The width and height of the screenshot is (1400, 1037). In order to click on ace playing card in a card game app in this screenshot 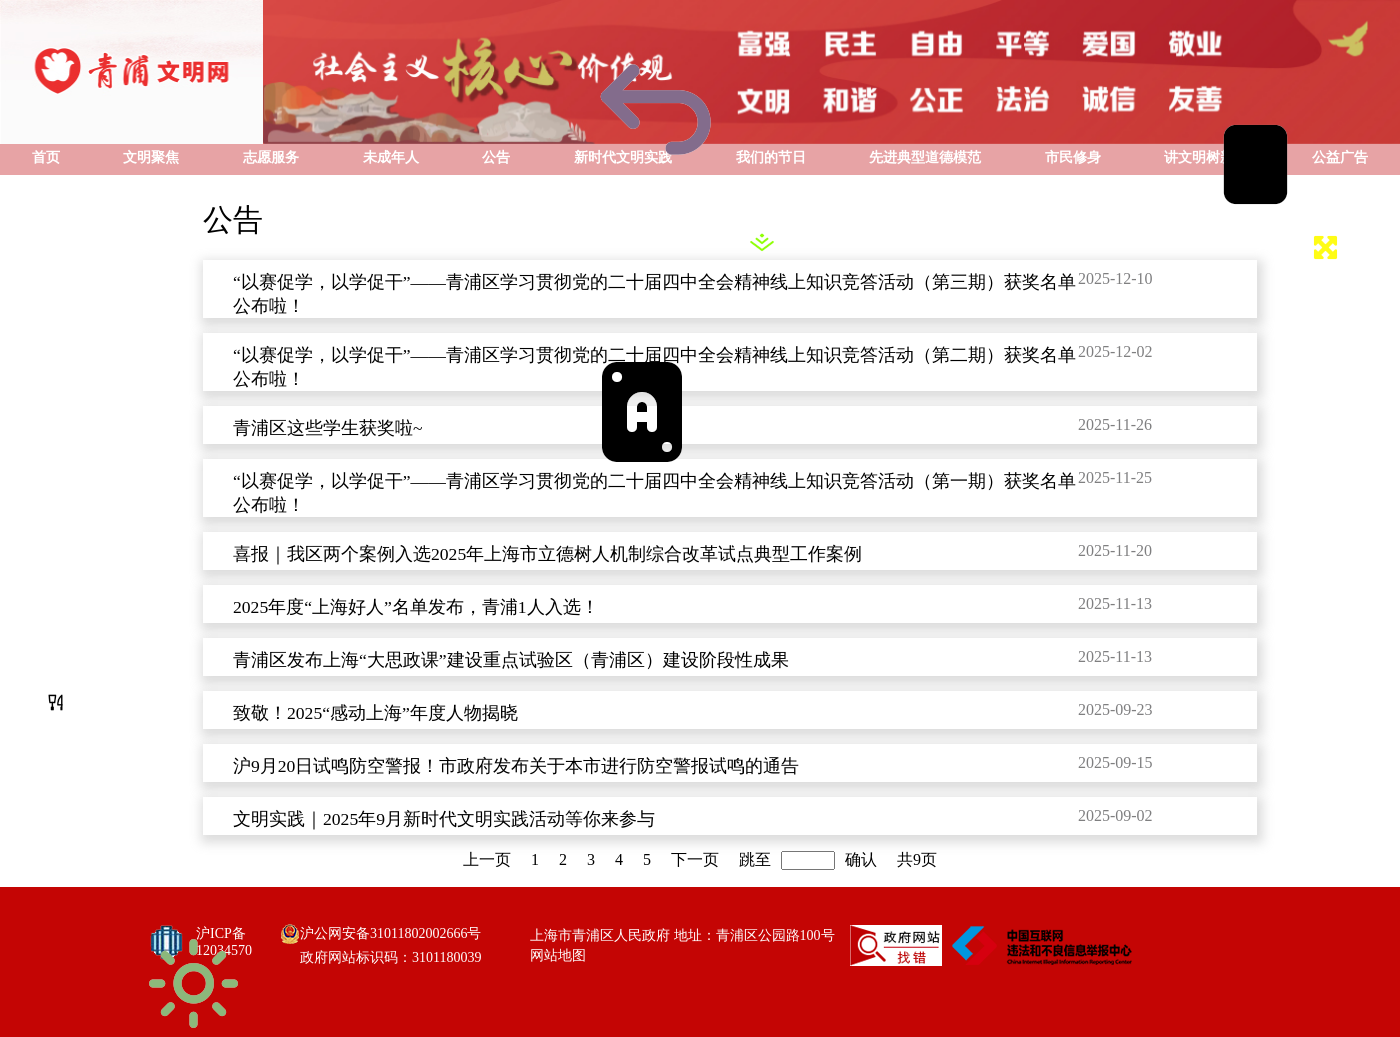, I will do `click(642, 412)`.